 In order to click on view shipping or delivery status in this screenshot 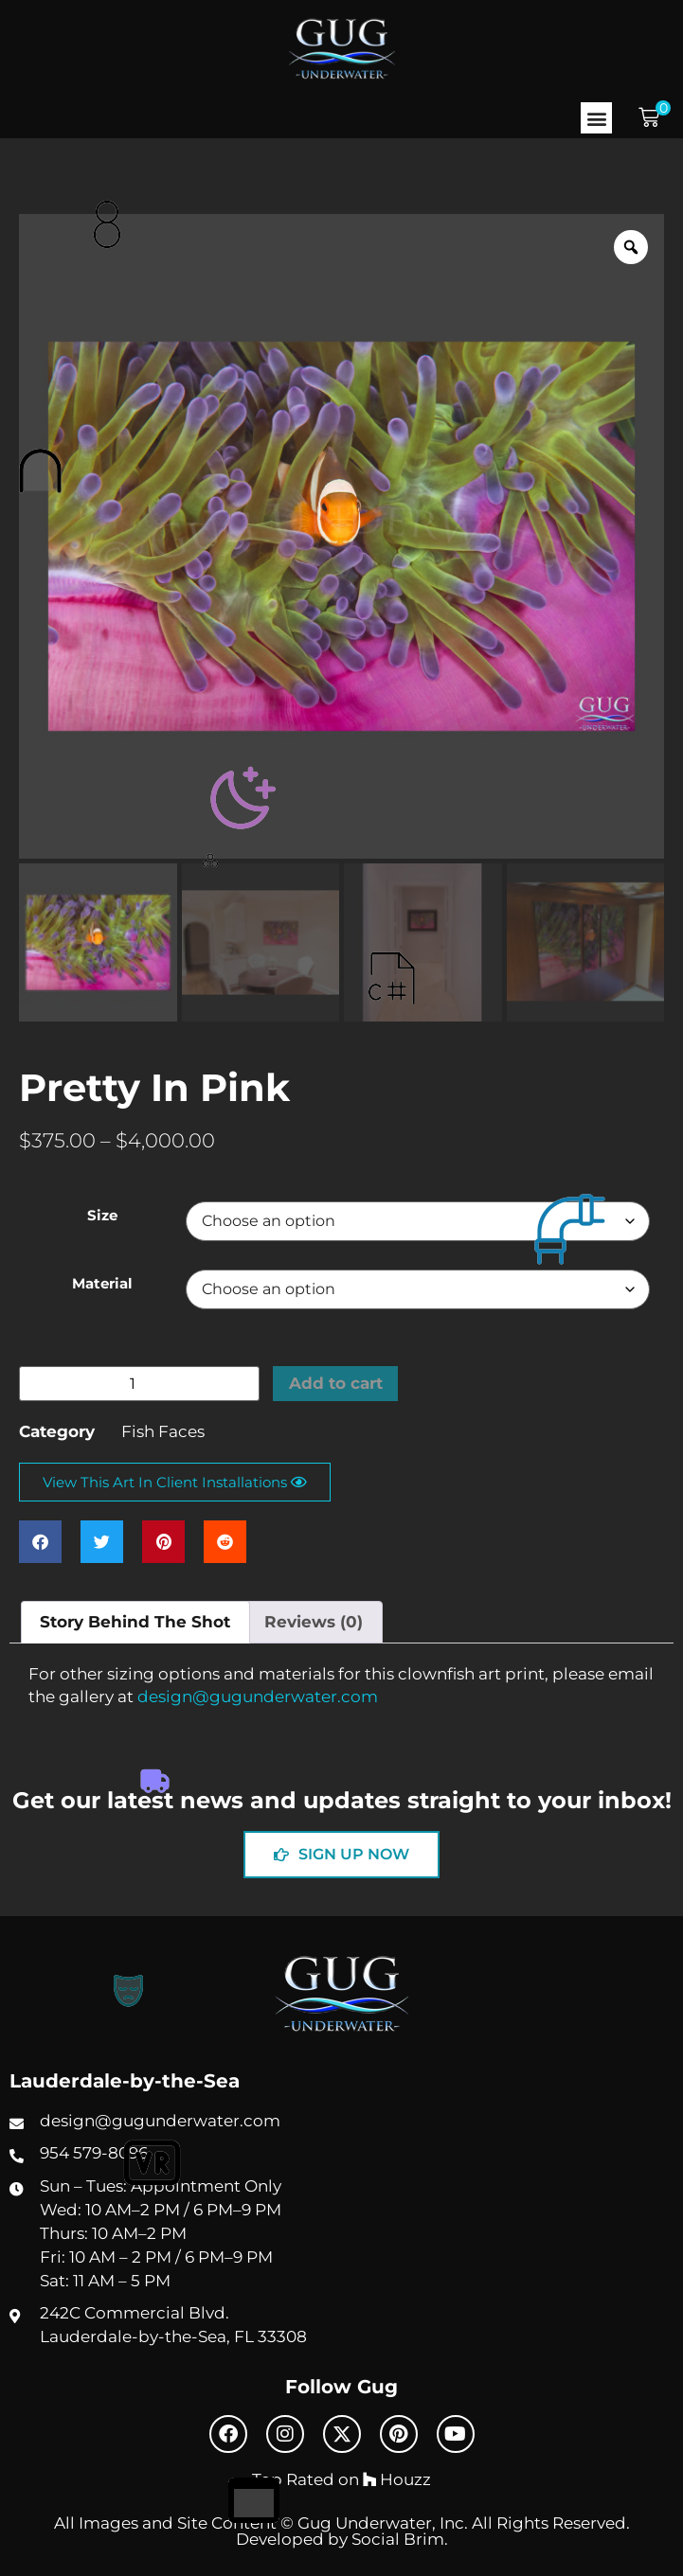, I will do `click(154, 1780)`.